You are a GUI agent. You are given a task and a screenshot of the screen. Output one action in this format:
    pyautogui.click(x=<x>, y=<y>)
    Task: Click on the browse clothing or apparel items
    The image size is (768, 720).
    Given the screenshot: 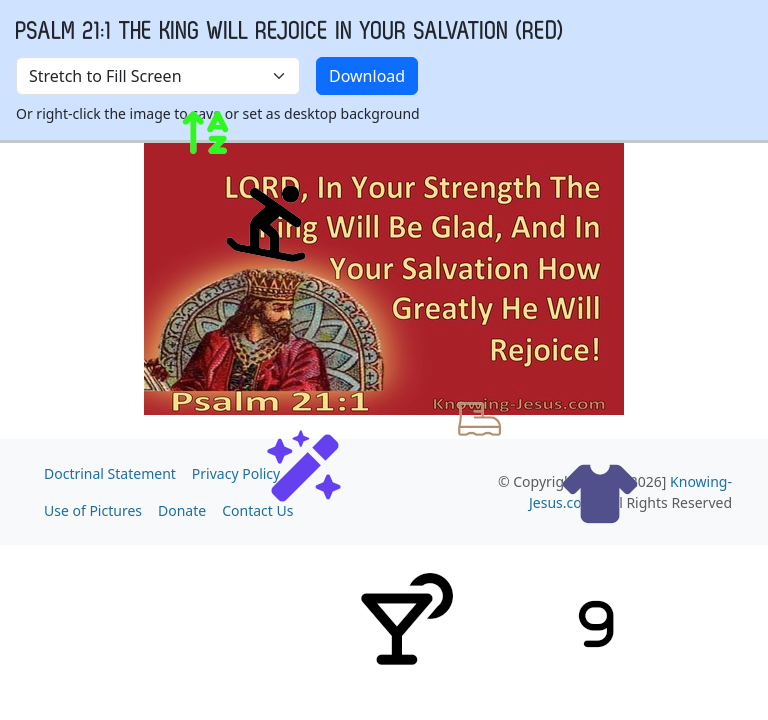 What is the action you would take?
    pyautogui.click(x=600, y=492)
    